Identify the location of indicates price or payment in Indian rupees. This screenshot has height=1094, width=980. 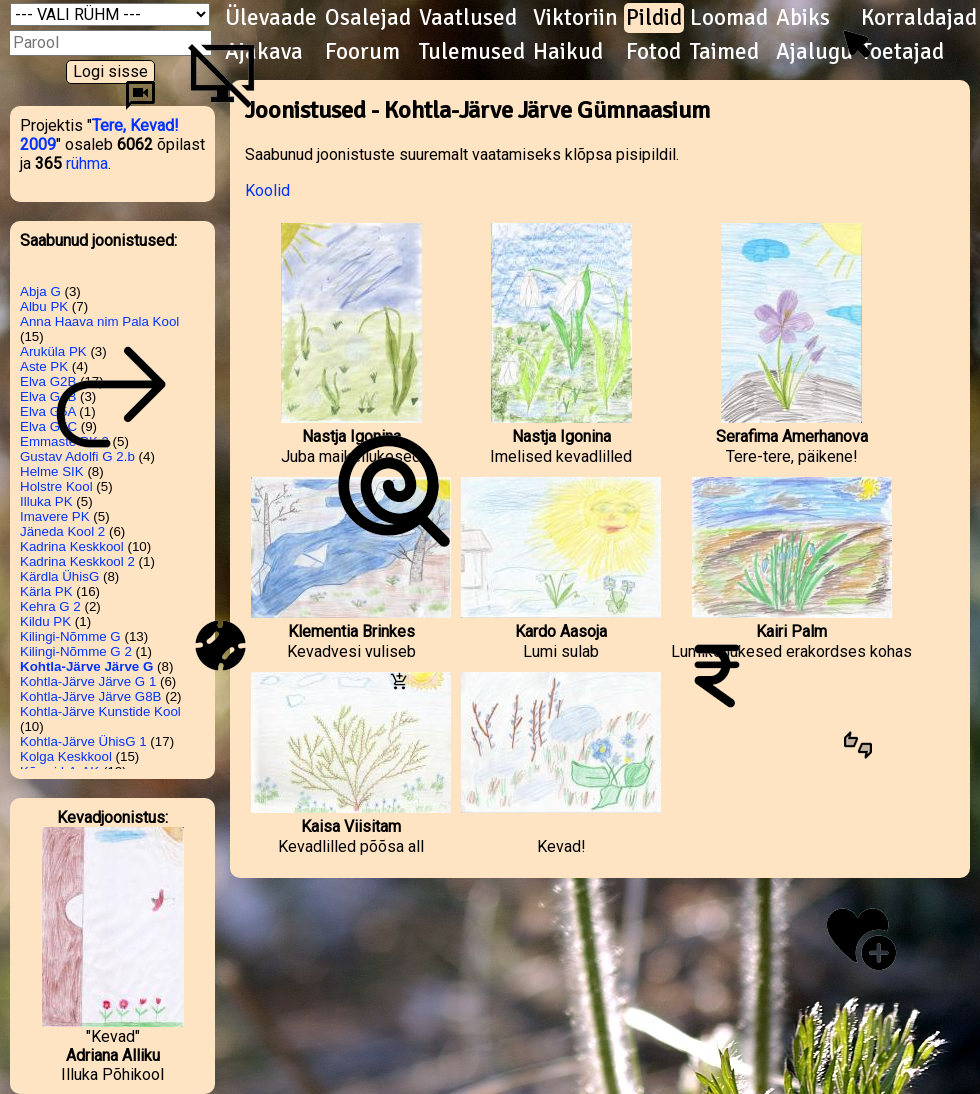
(717, 676).